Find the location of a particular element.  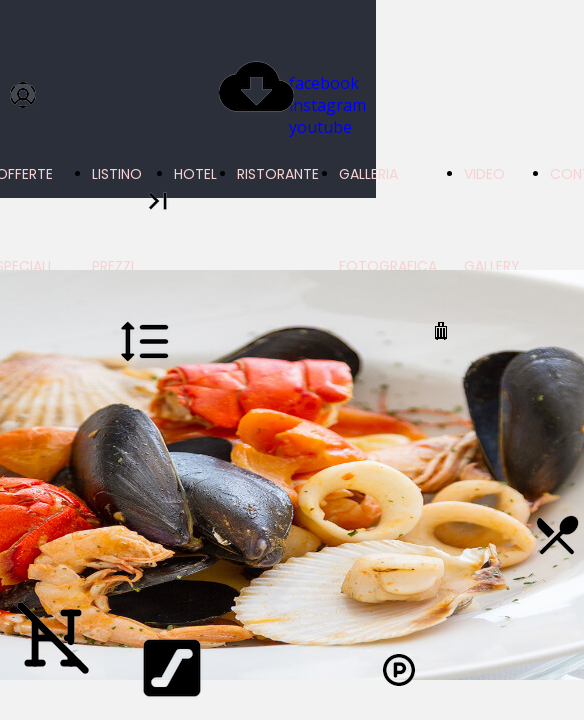

go to the last page is located at coordinates (158, 201).